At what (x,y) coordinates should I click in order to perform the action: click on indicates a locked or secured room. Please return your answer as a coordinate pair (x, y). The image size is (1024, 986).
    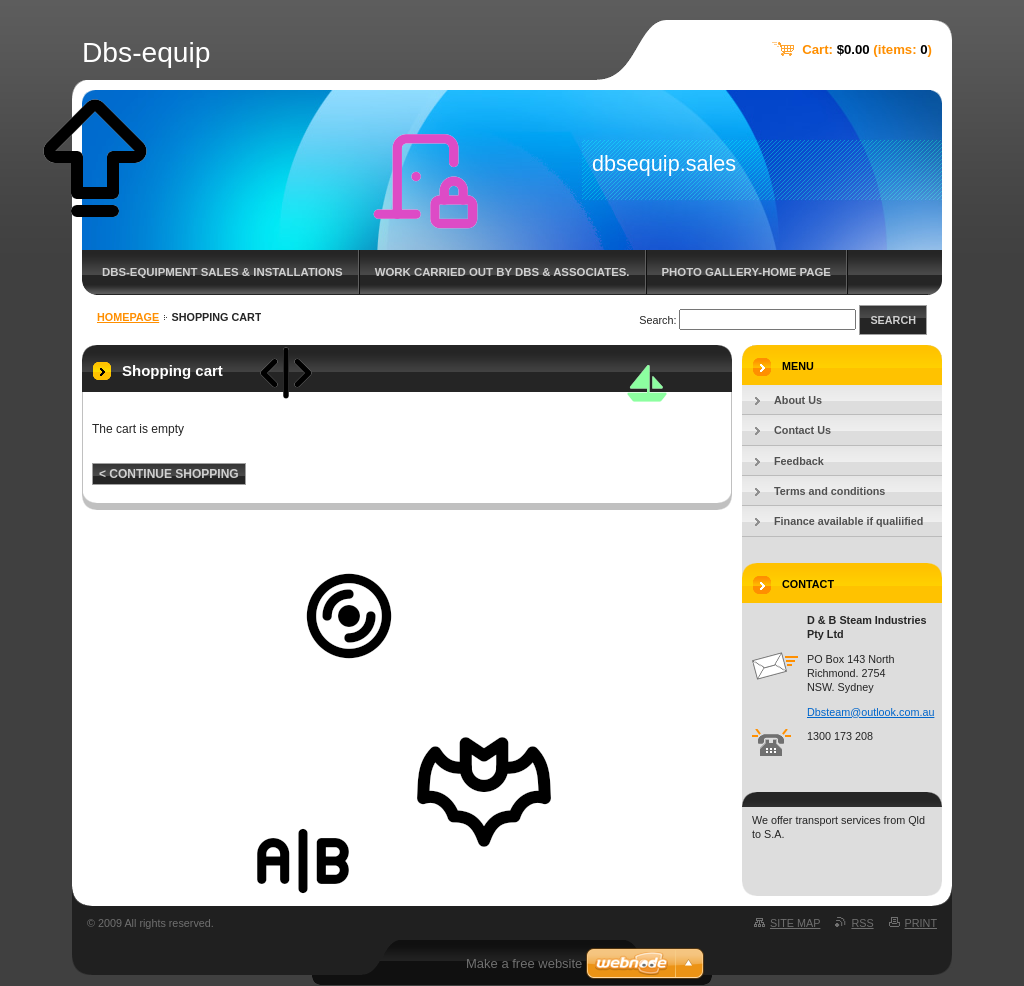
    Looking at the image, I should click on (425, 176).